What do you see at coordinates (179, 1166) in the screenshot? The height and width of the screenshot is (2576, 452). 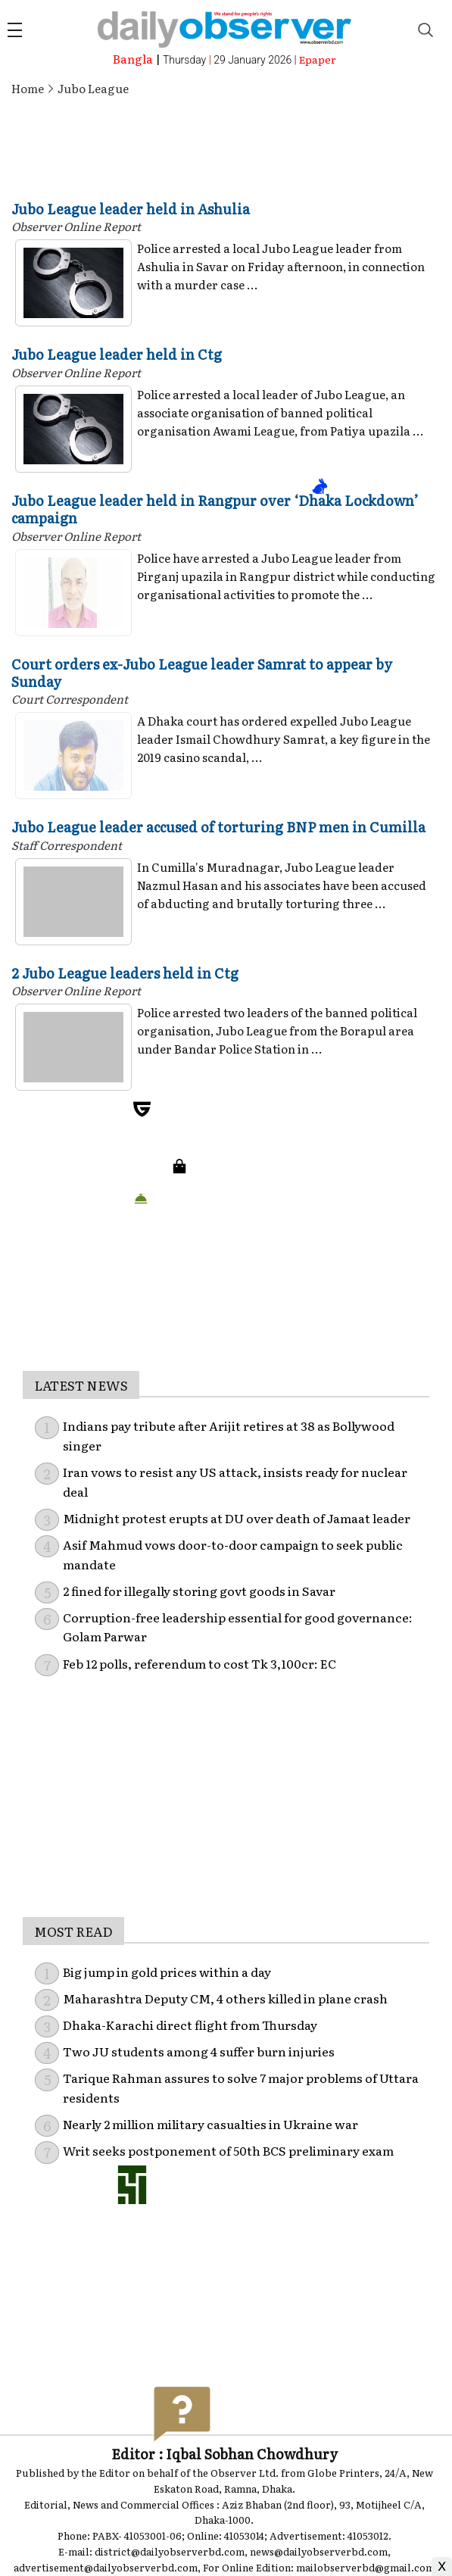 I see `view your shopping bag` at bounding box center [179, 1166].